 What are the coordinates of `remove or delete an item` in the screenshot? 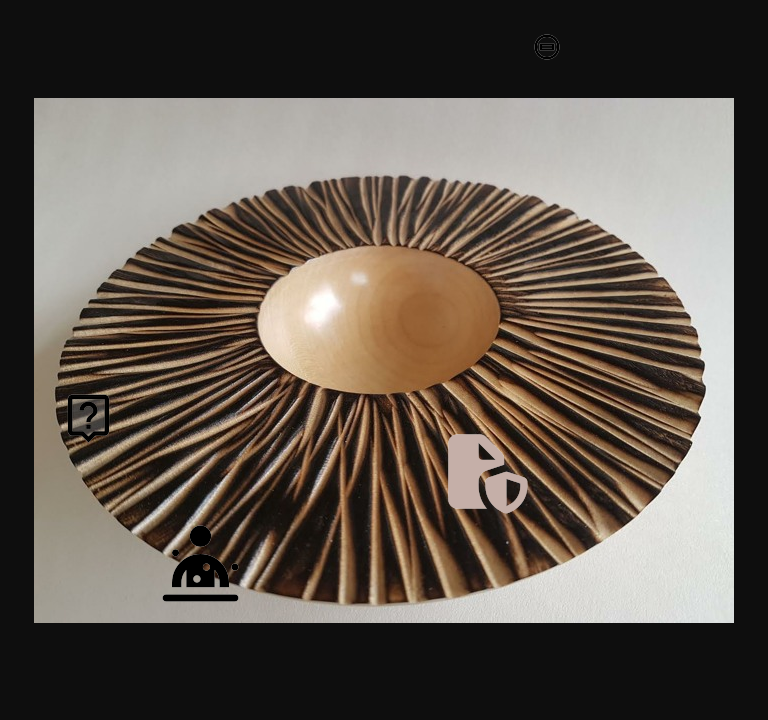 It's located at (547, 47).